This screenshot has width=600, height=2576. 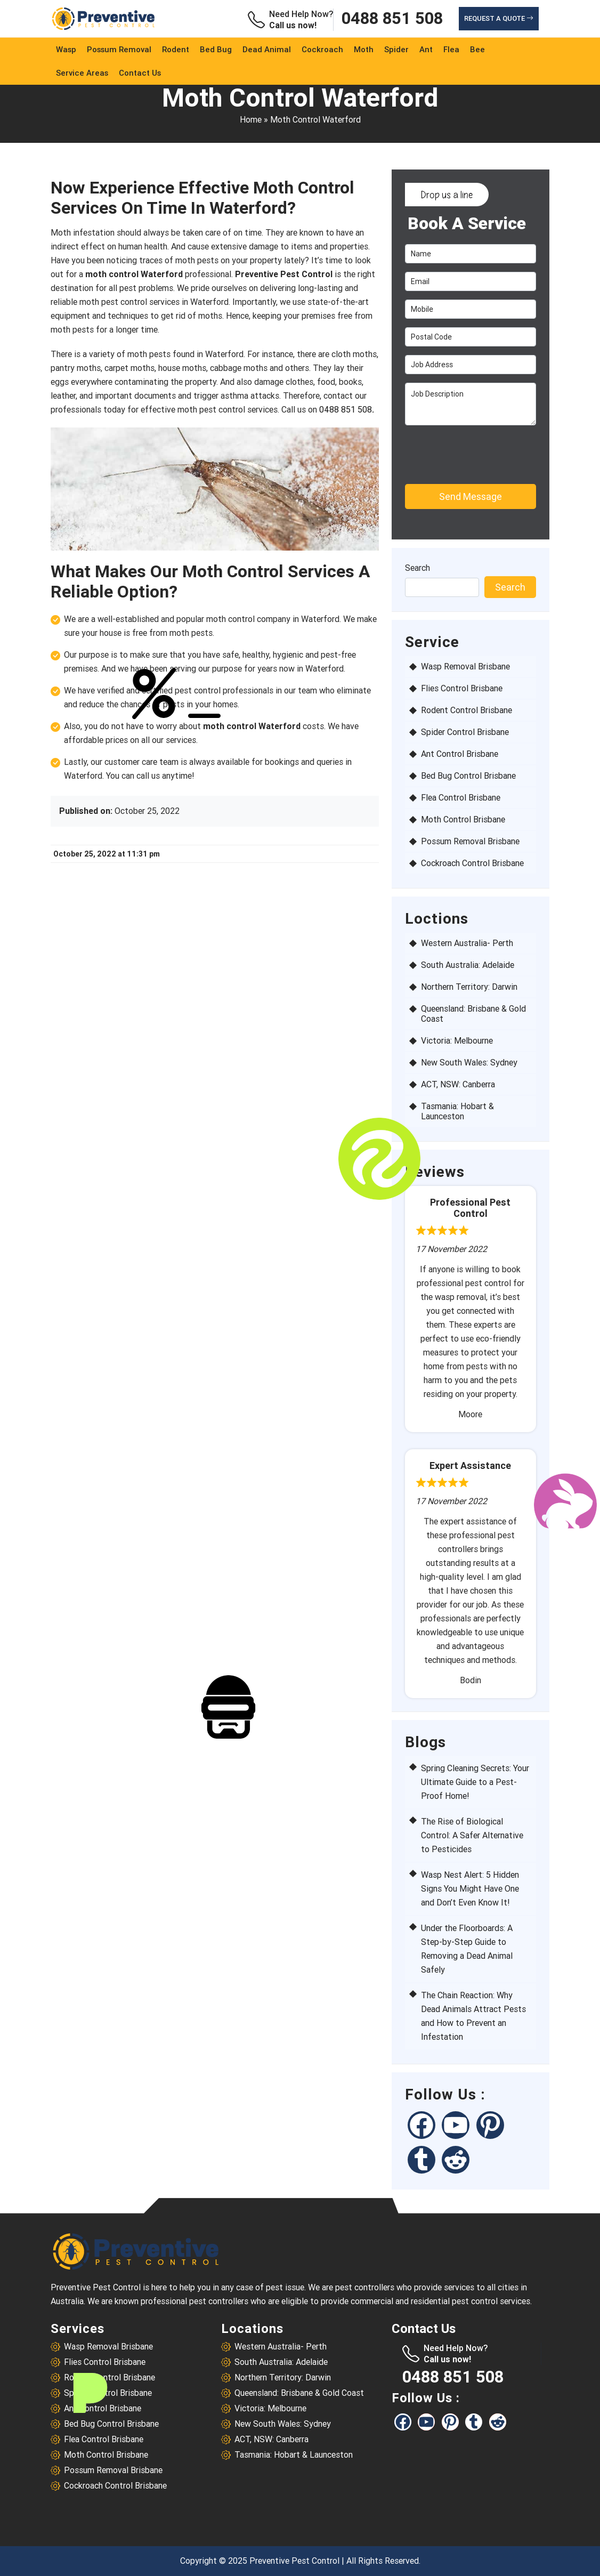 What do you see at coordinates (379, 1159) in the screenshot?
I see `open Roboflow app or website` at bounding box center [379, 1159].